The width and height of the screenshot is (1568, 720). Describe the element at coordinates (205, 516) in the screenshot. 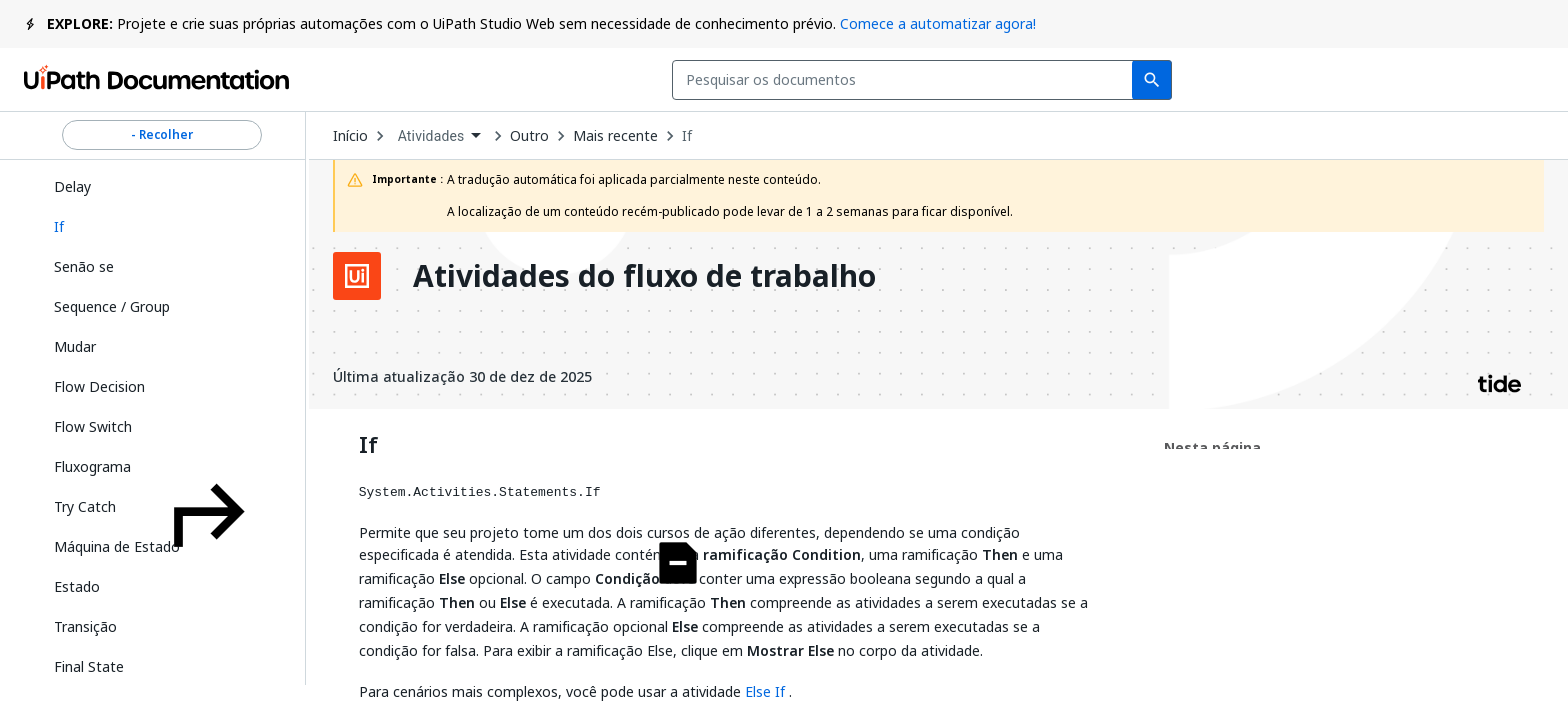

I see `forward or share content` at that location.